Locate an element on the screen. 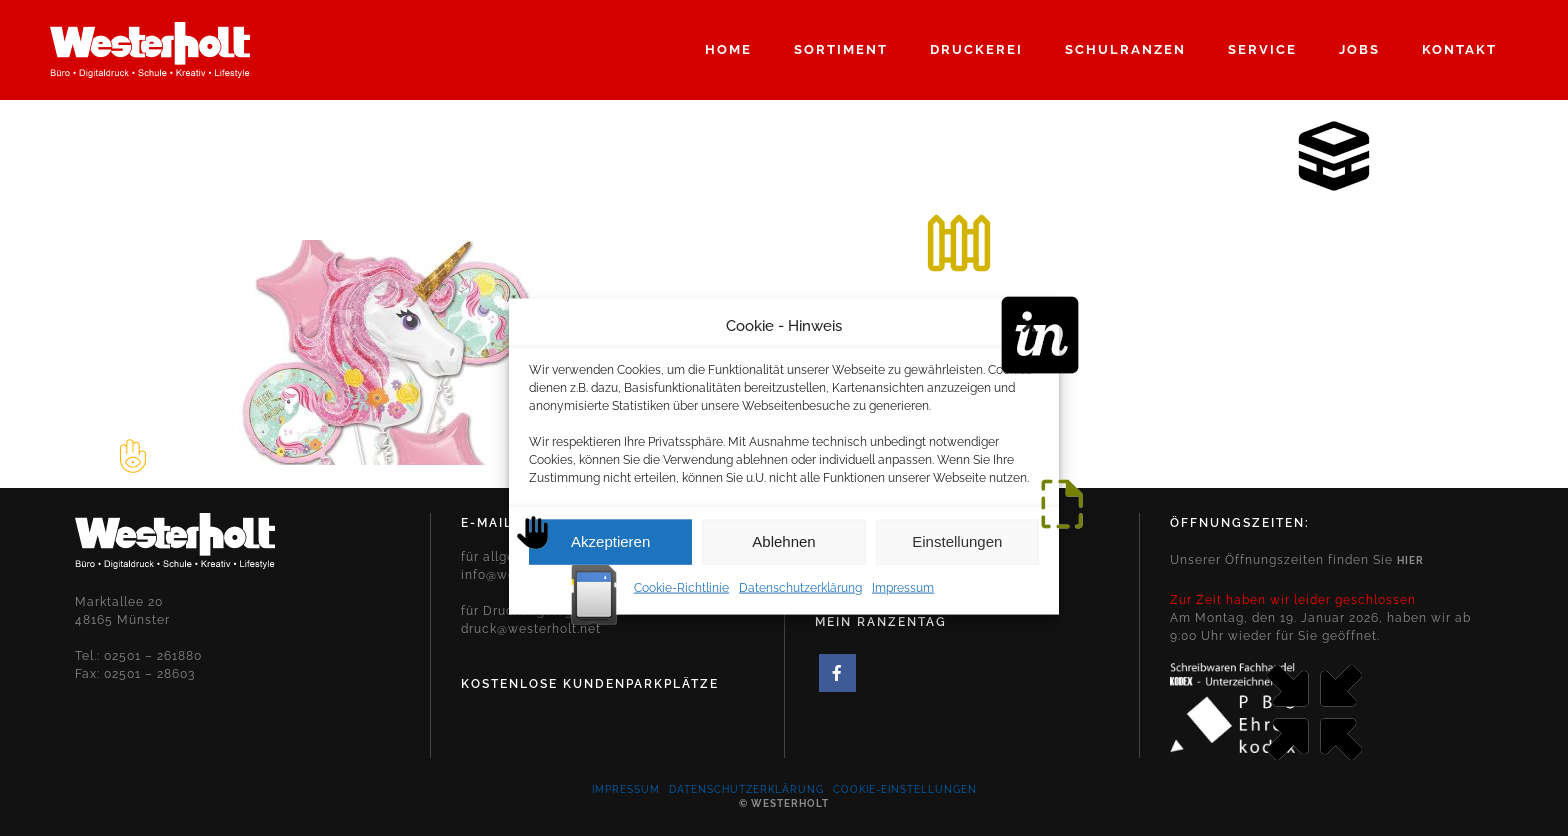 The height and width of the screenshot is (836, 1568). open InVision app is located at coordinates (1040, 335).